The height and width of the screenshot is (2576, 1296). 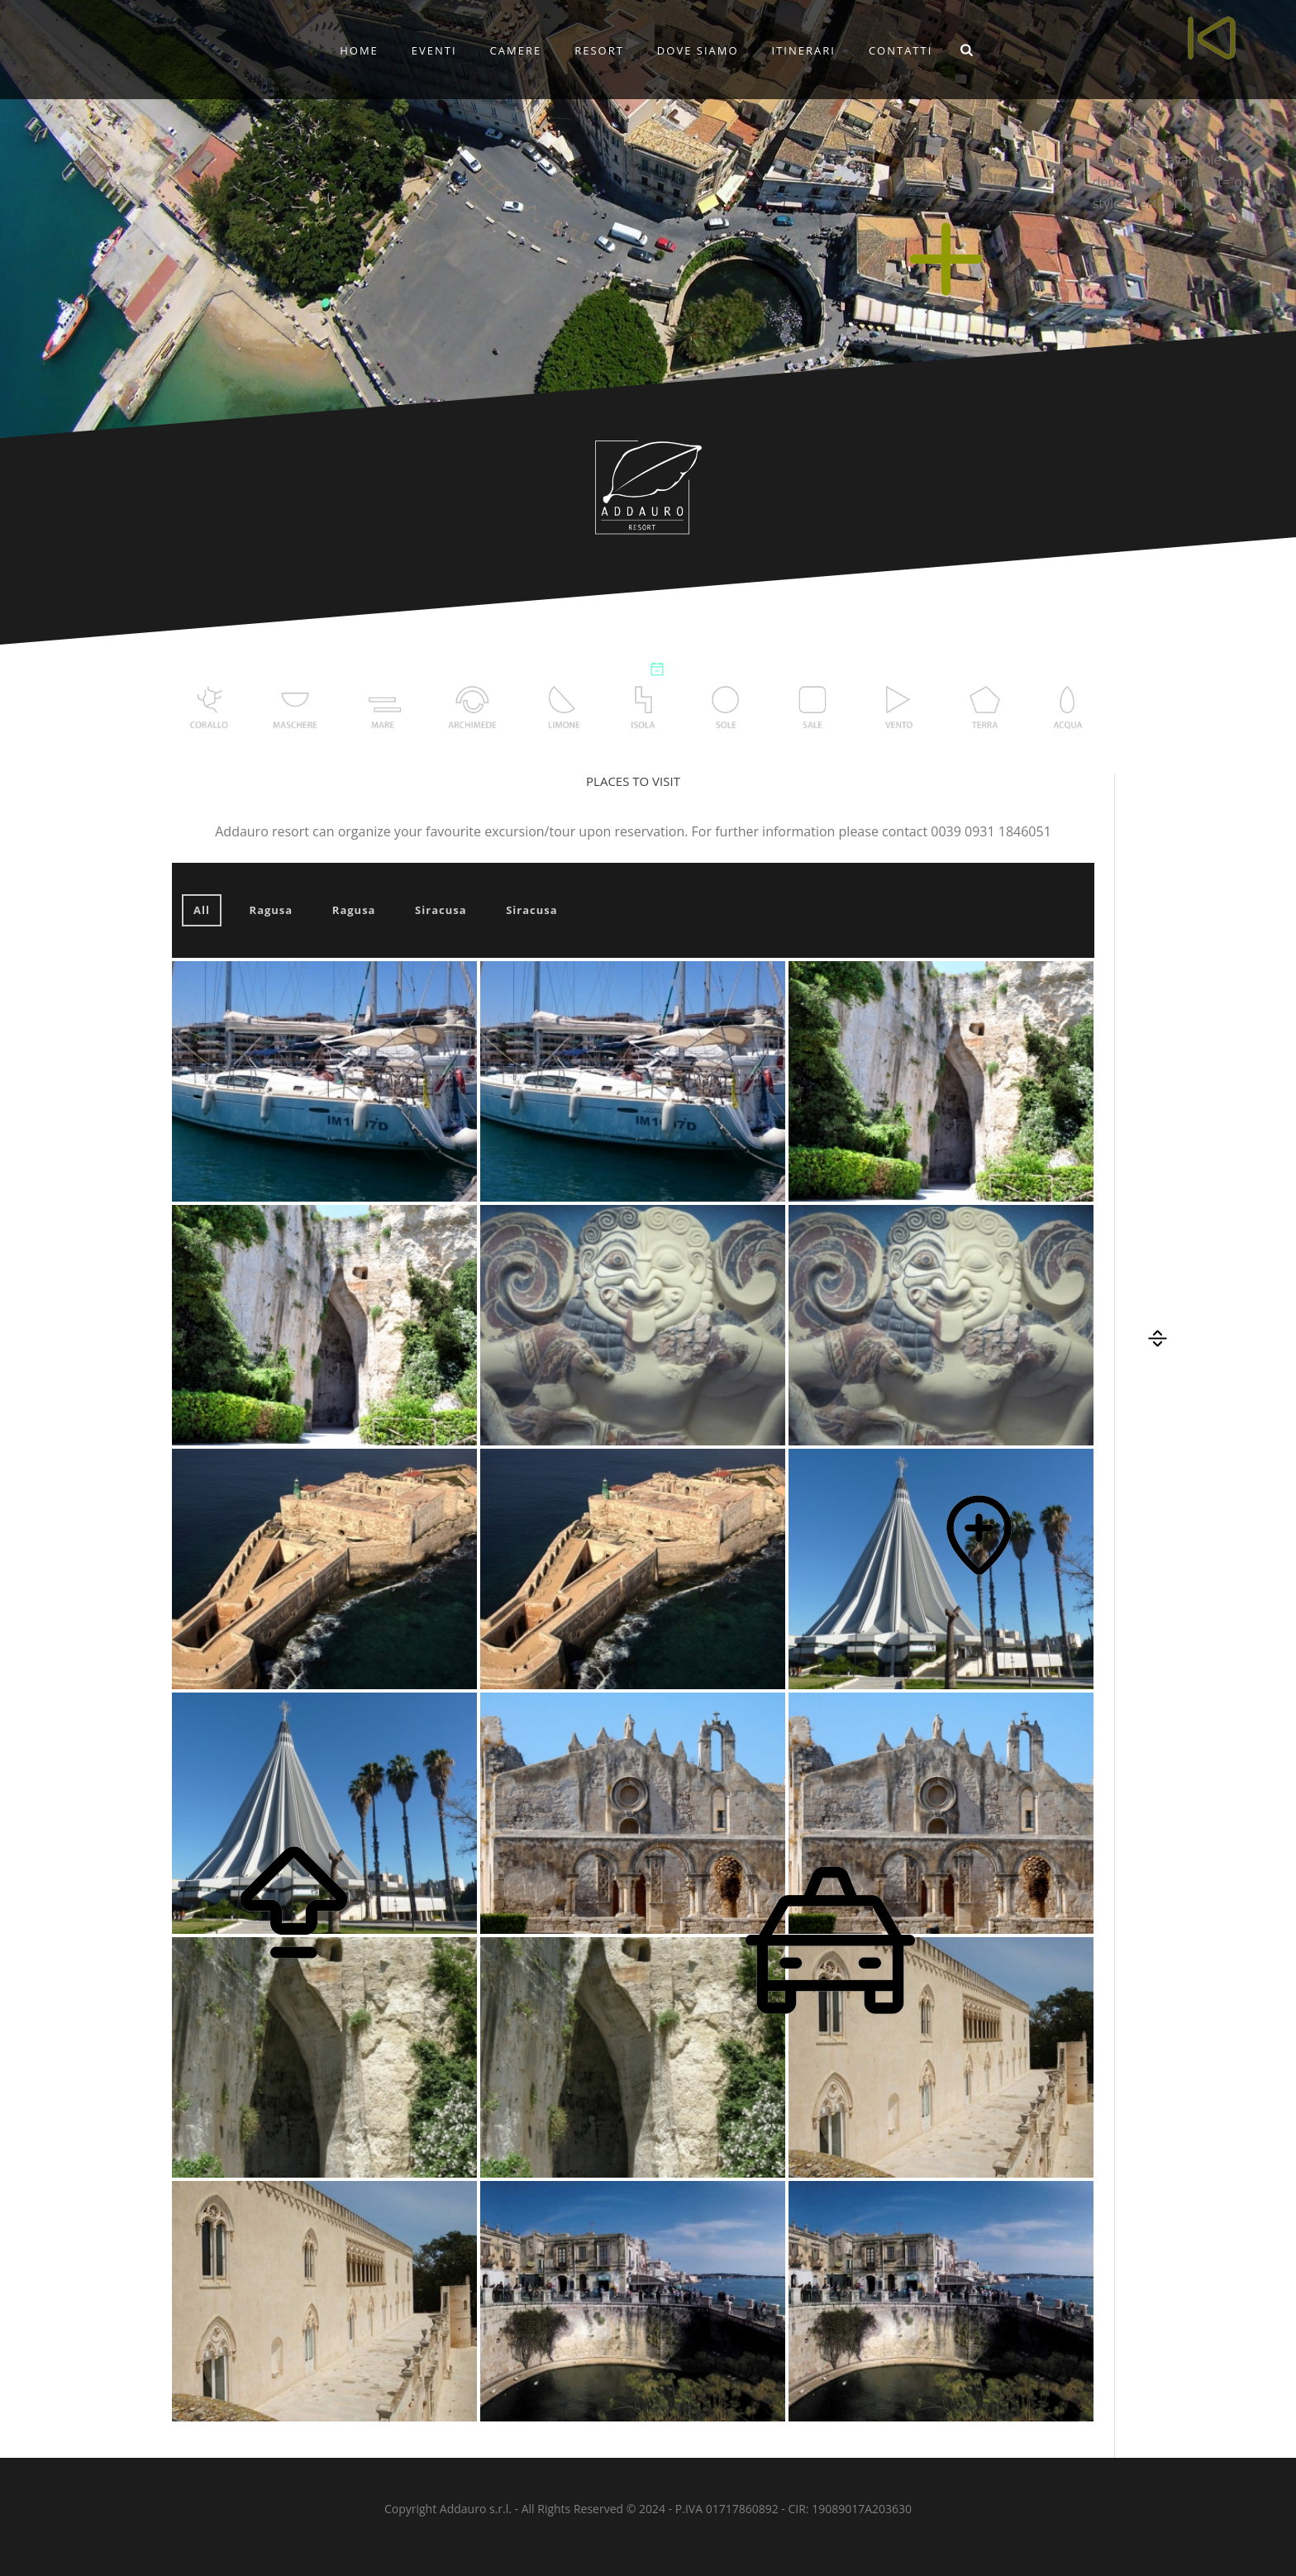 What do you see at coordinates (293, 1905) in the screenshot?
I see `upload file to cloud or server` at bounding box center [293, 1905].